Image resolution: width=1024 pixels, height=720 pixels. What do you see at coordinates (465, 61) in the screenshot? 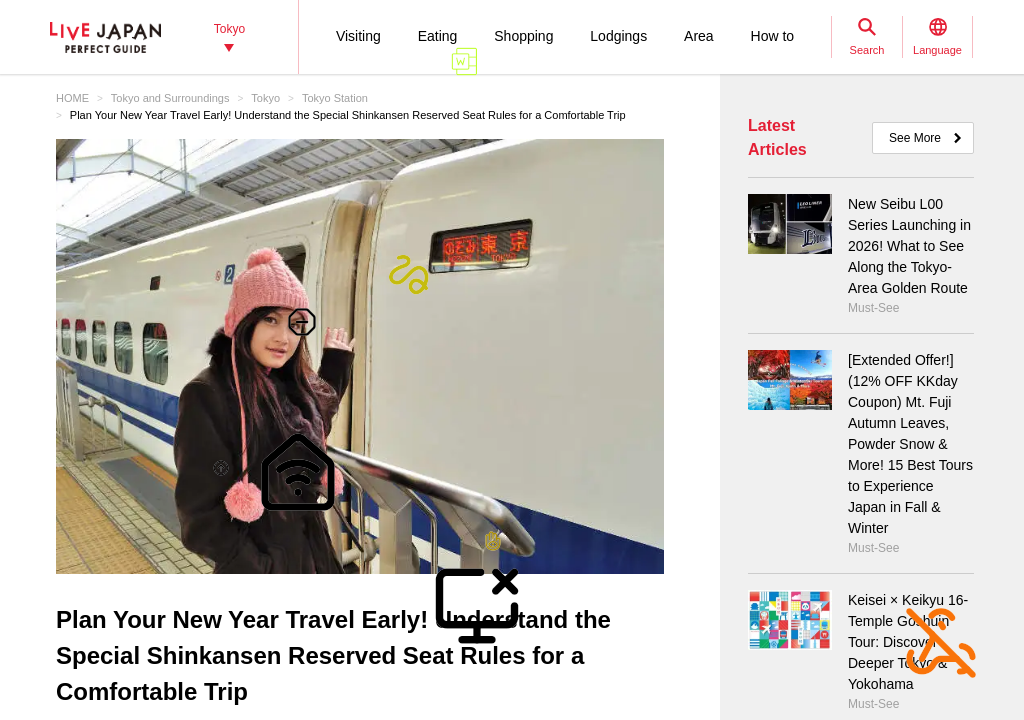
I see `open Microsoft Word` at bounding box center [465, 61].